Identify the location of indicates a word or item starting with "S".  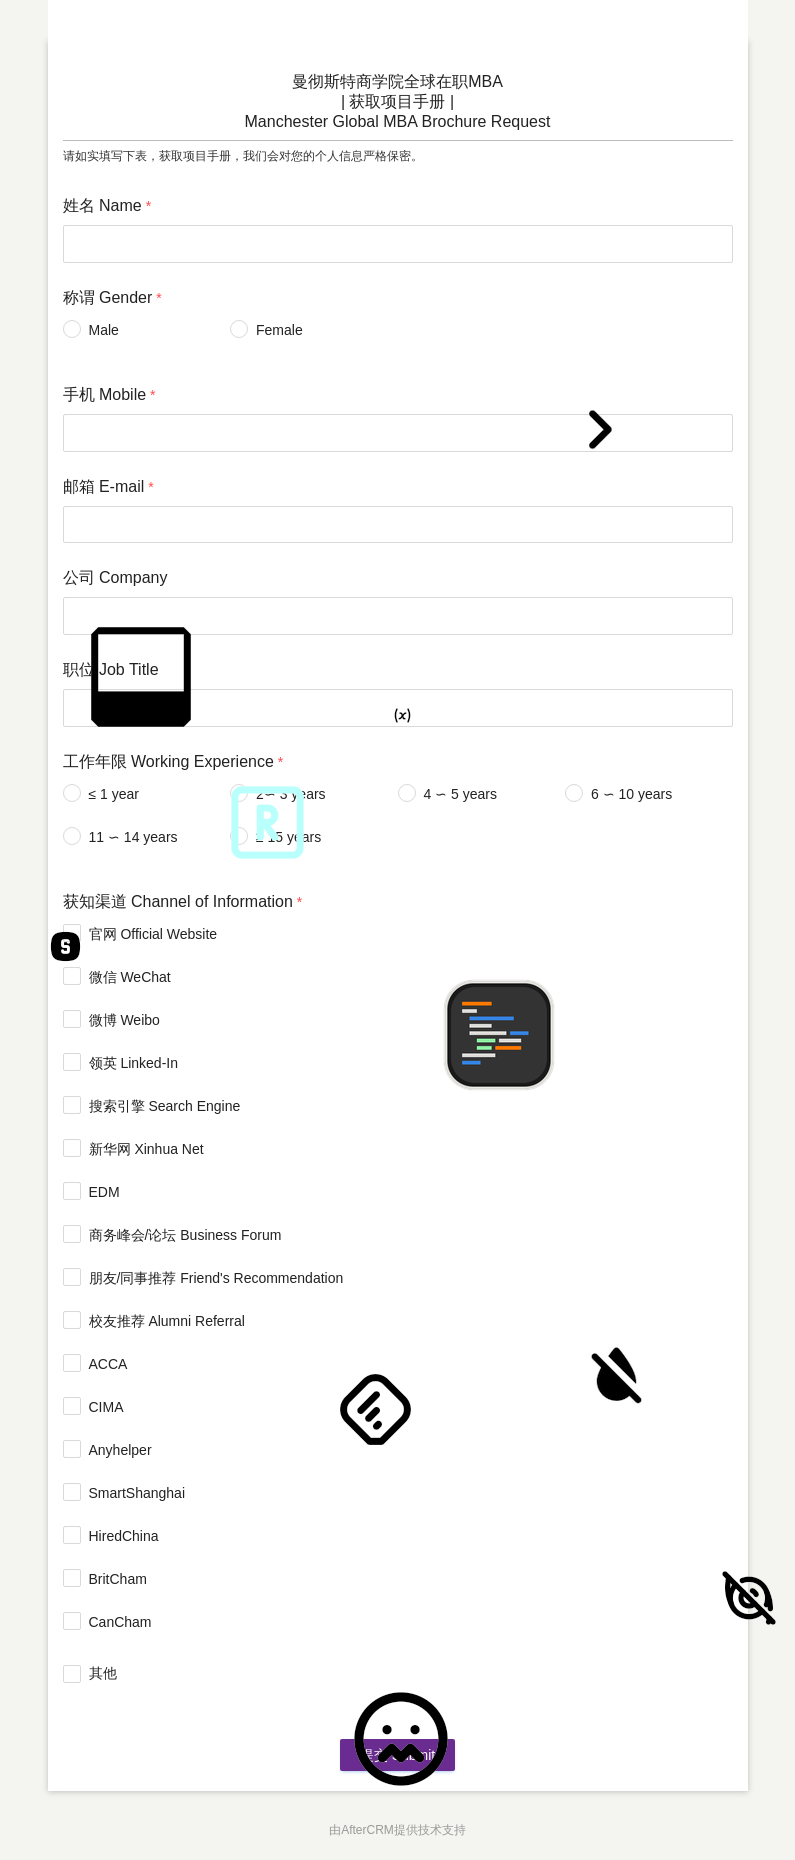
(65, 946).